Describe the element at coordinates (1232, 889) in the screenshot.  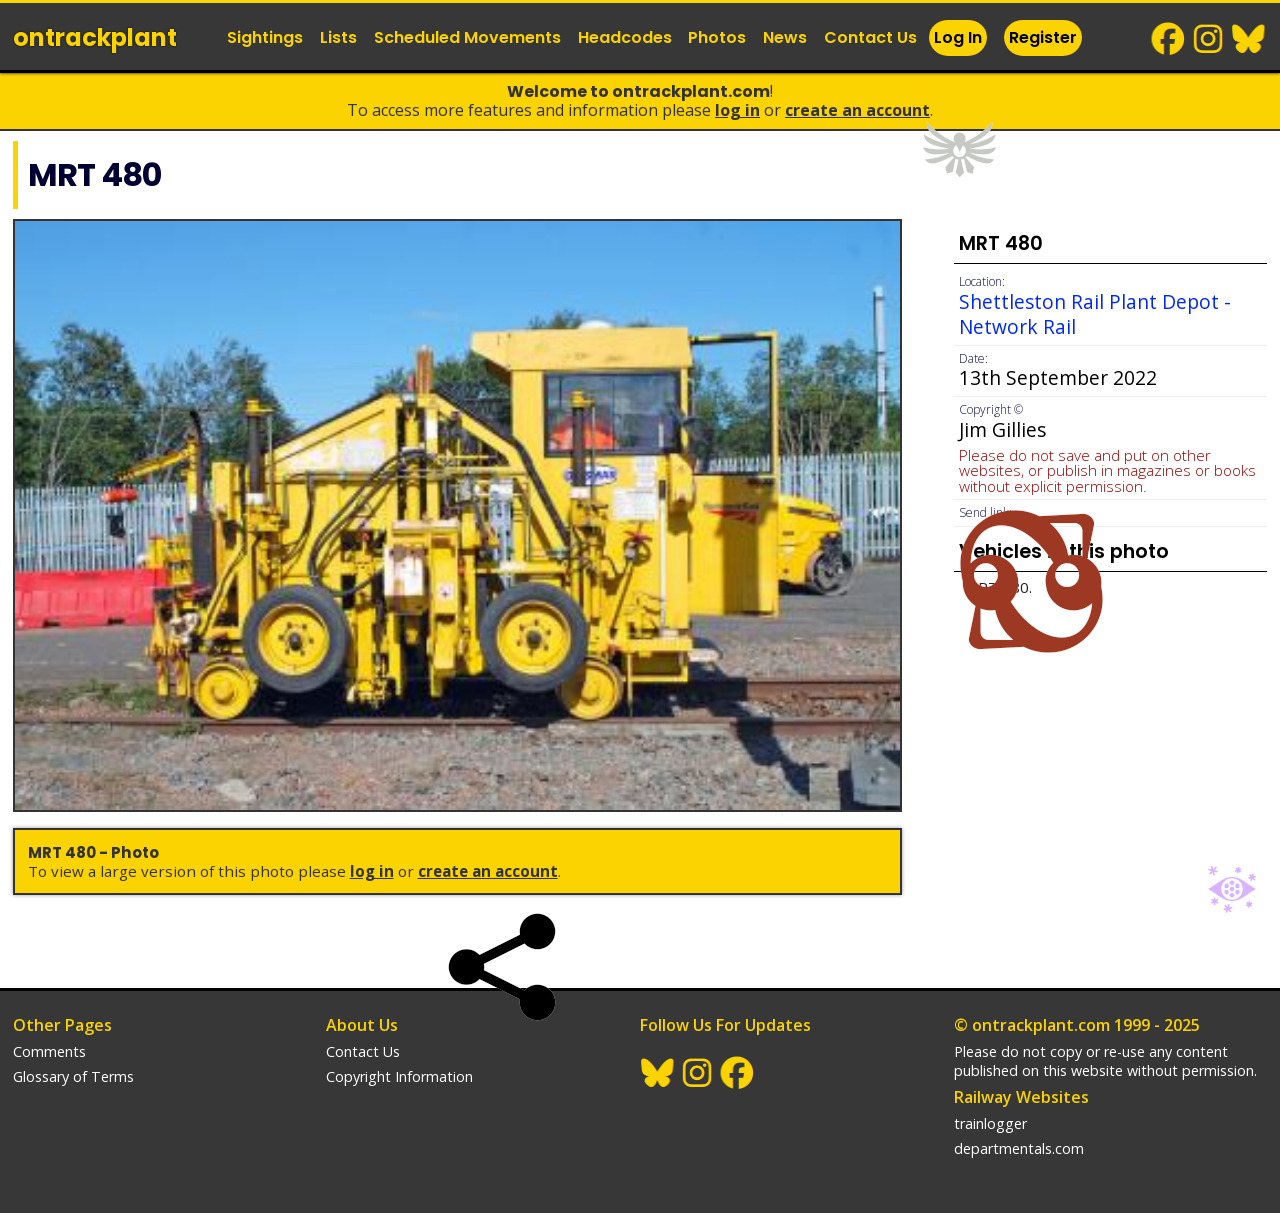
I see `view frost or ice-related content` at that location.